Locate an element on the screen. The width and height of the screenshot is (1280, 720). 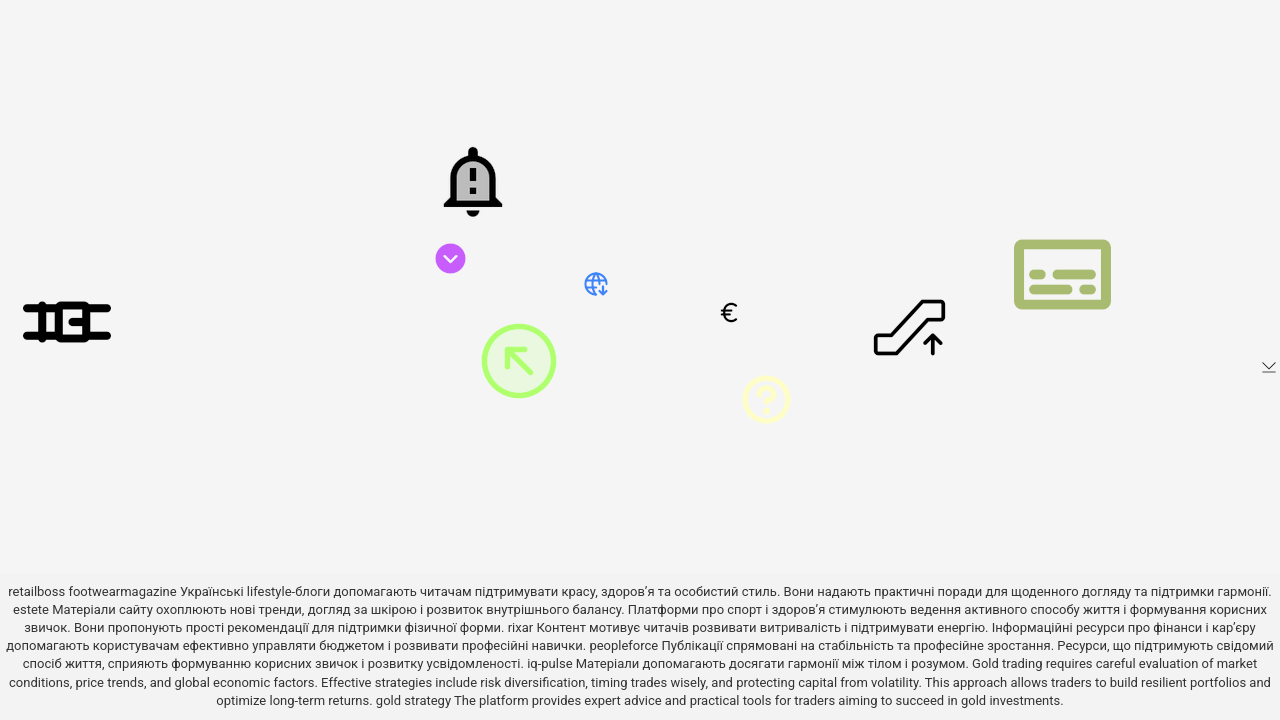
indicates escalator going up is located at coordinates (909, 327).